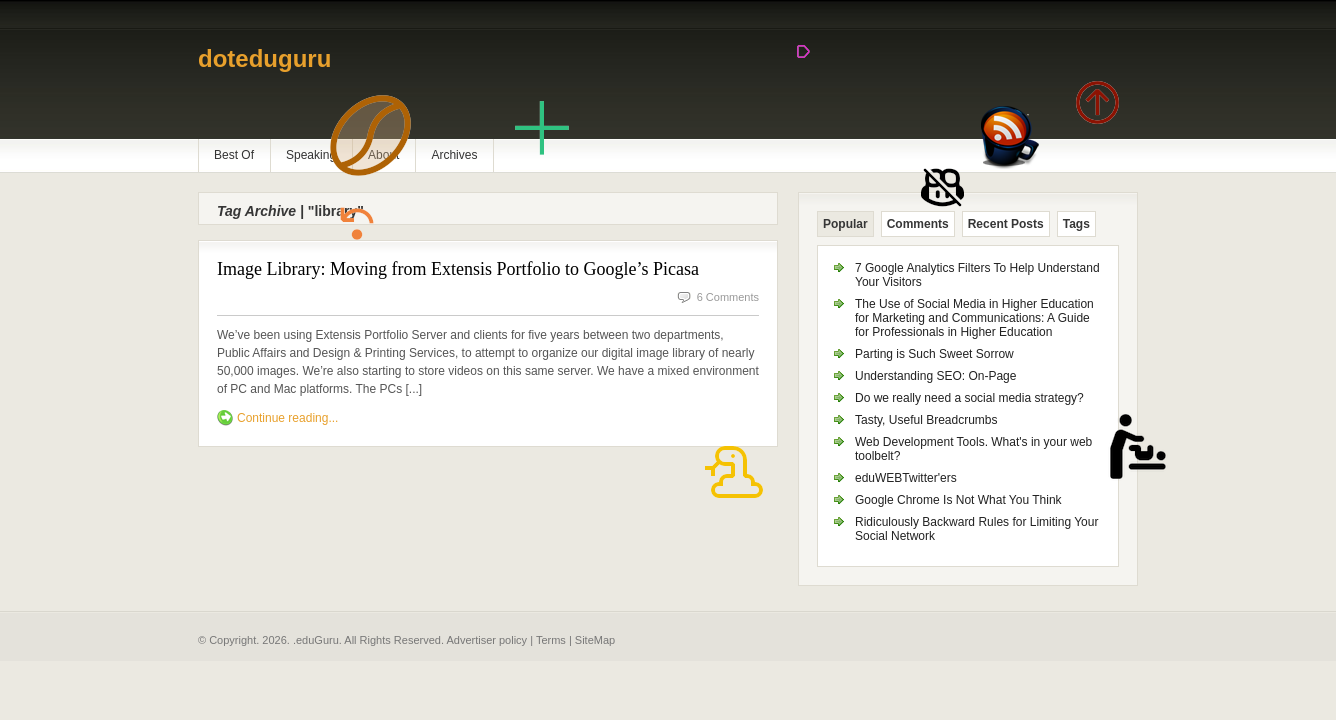 The image size is (1336, 720). I want to click on add a new item, so click(544, 130).